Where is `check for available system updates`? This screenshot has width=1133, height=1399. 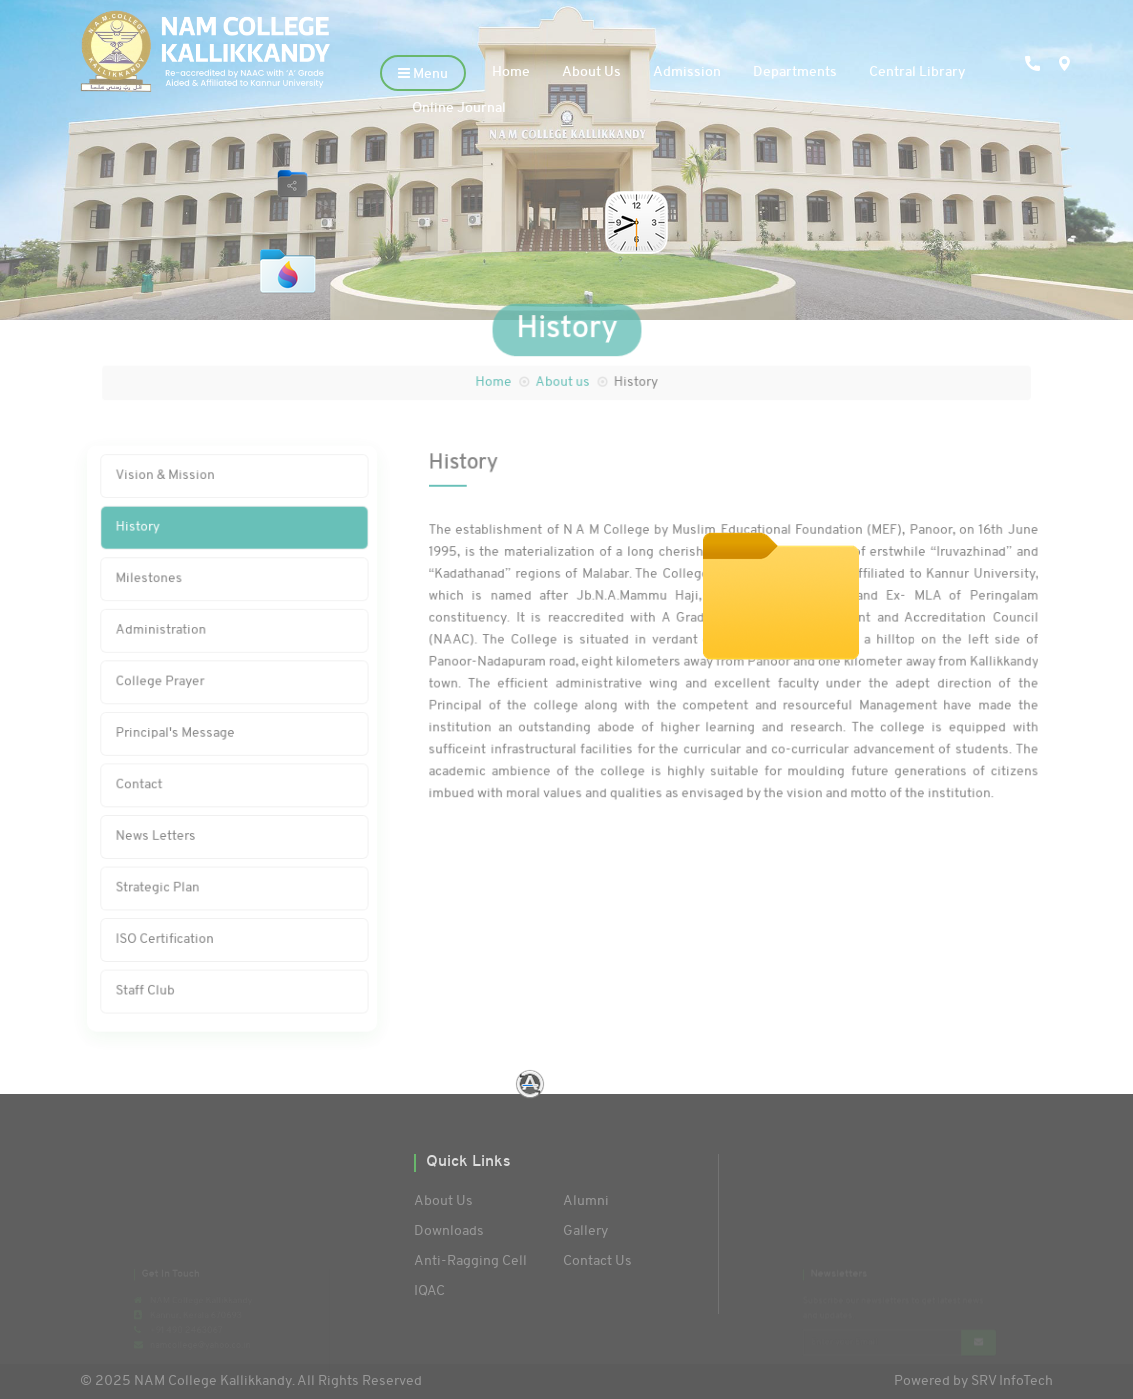 check for available system updates is located at coordinates (530, 1084).